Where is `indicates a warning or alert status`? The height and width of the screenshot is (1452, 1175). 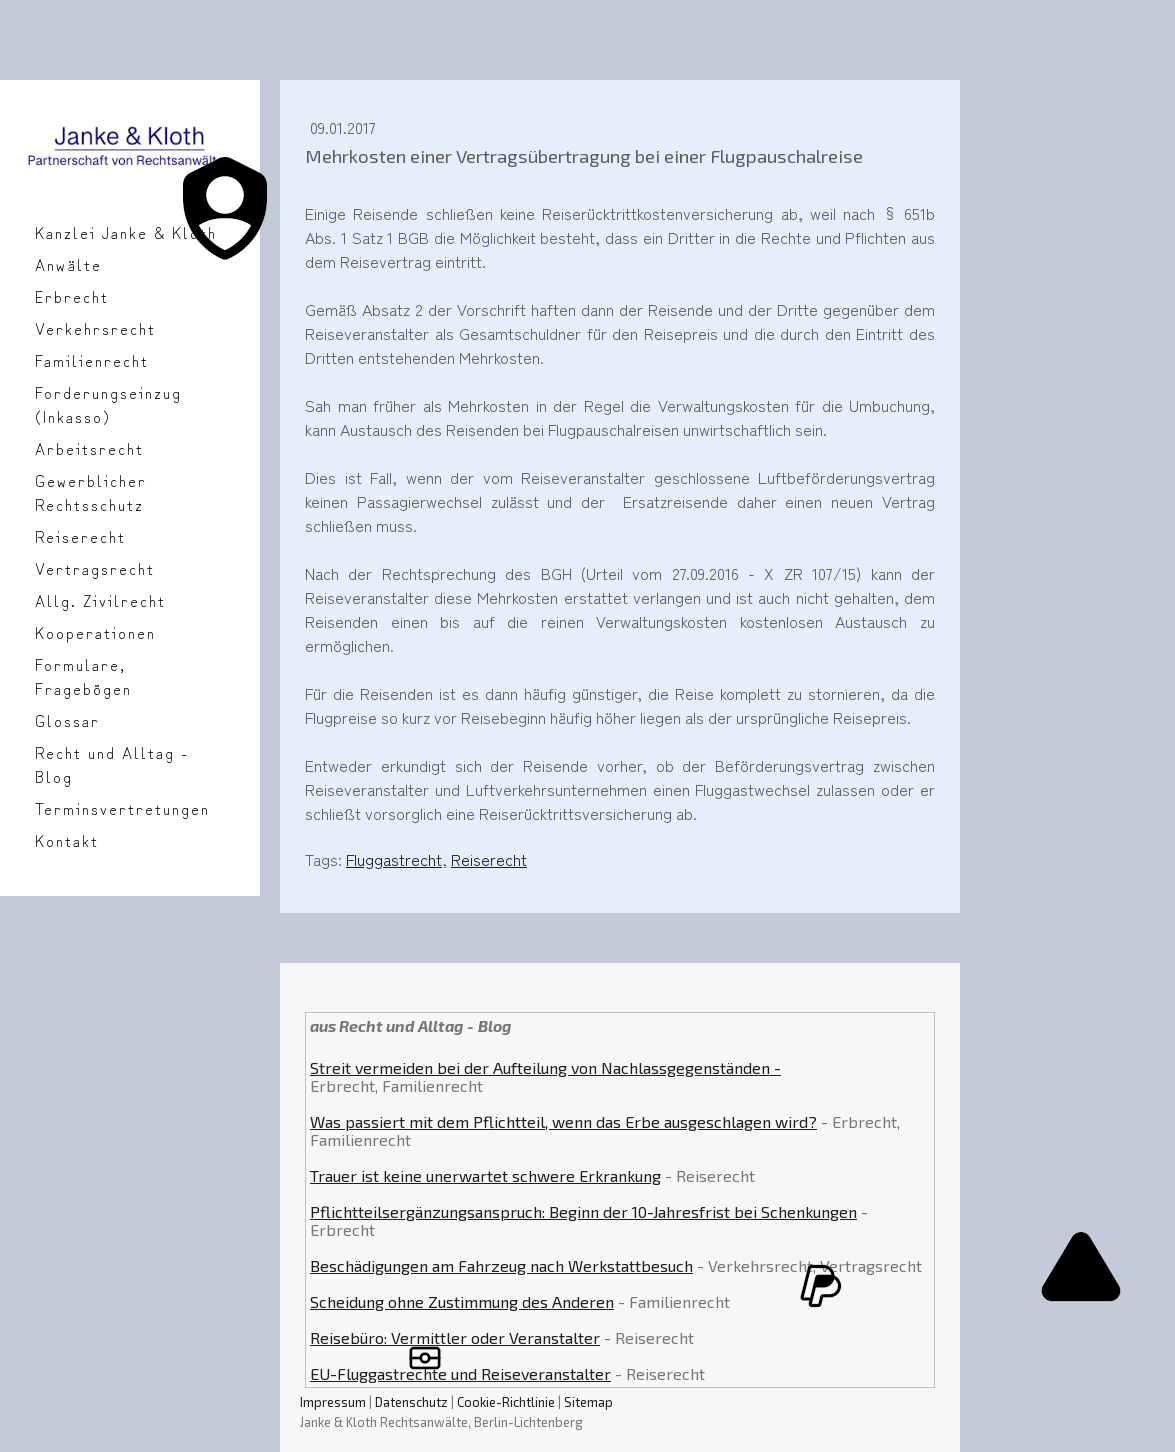
indicates a warning or alert status is located at coordinates (1081, 1269).